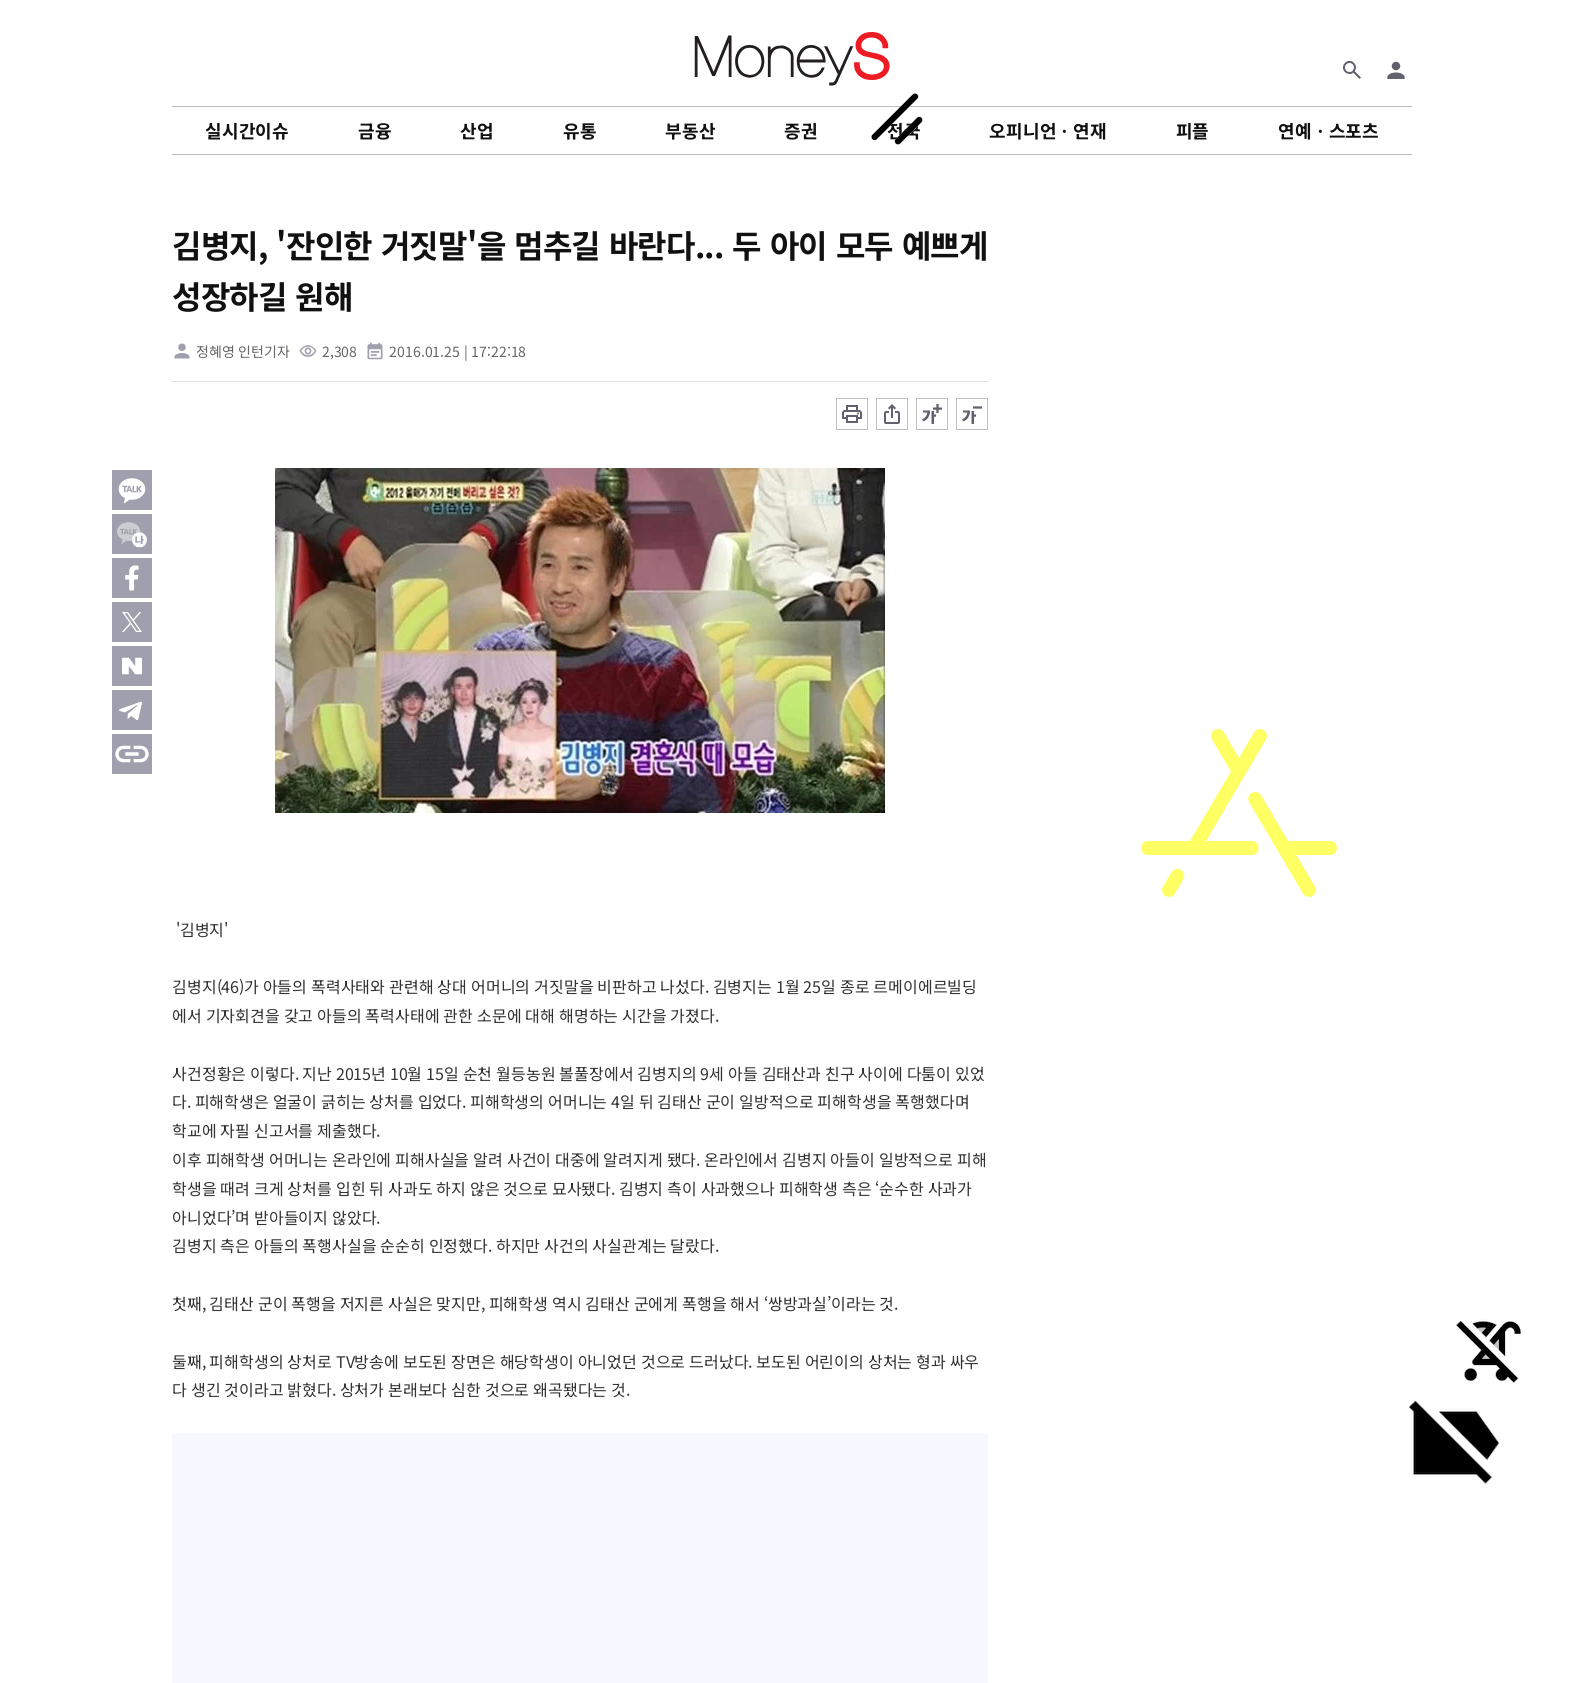  What do you see at coordinates (1454, 1443) in the screenshot?
I see `remove a label or tag` at bounding box center [1454, 1443].